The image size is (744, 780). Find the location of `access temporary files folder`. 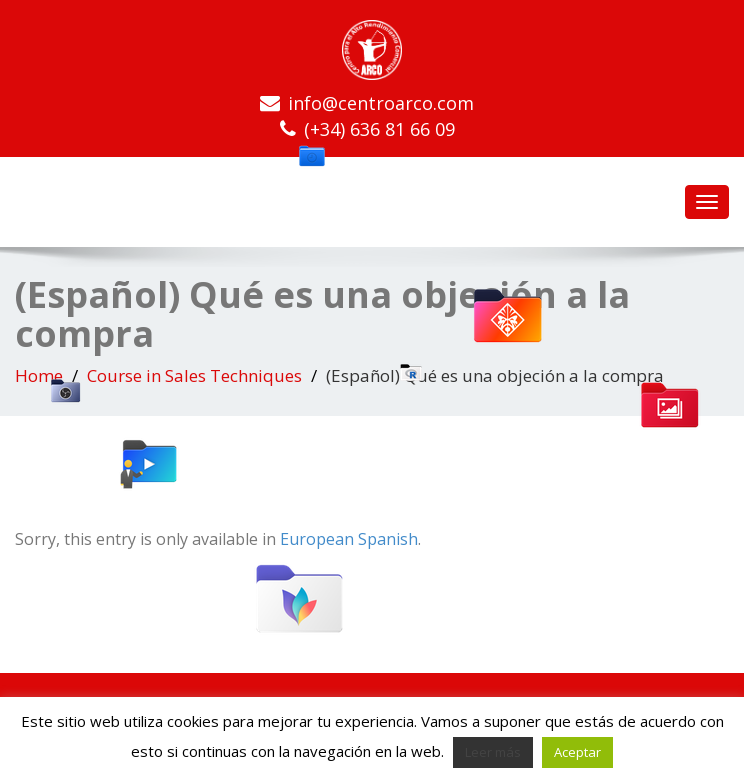

access temporary files folder is located at coordinates (312, 156).